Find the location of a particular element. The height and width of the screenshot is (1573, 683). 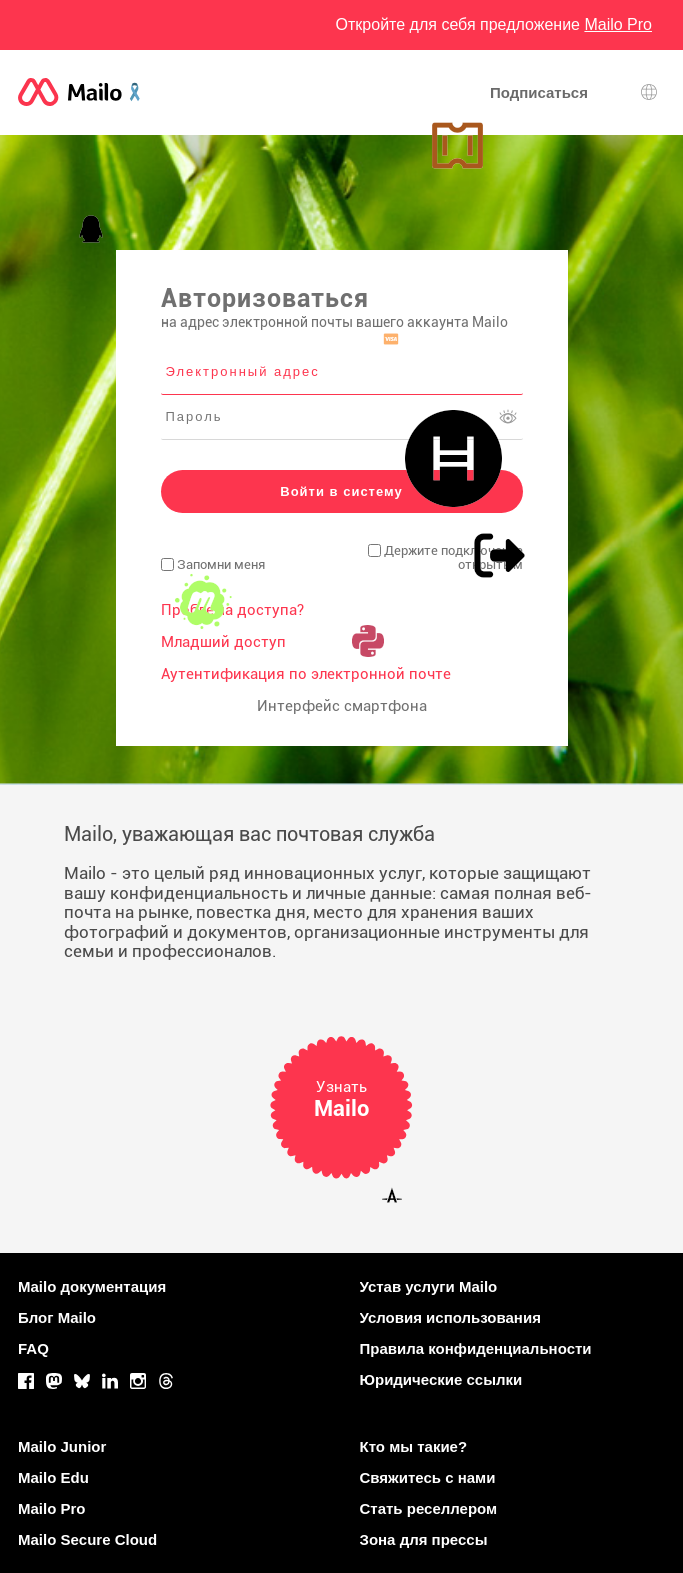

pay with Visa credit or debit card is located at coordinates (391, 339).